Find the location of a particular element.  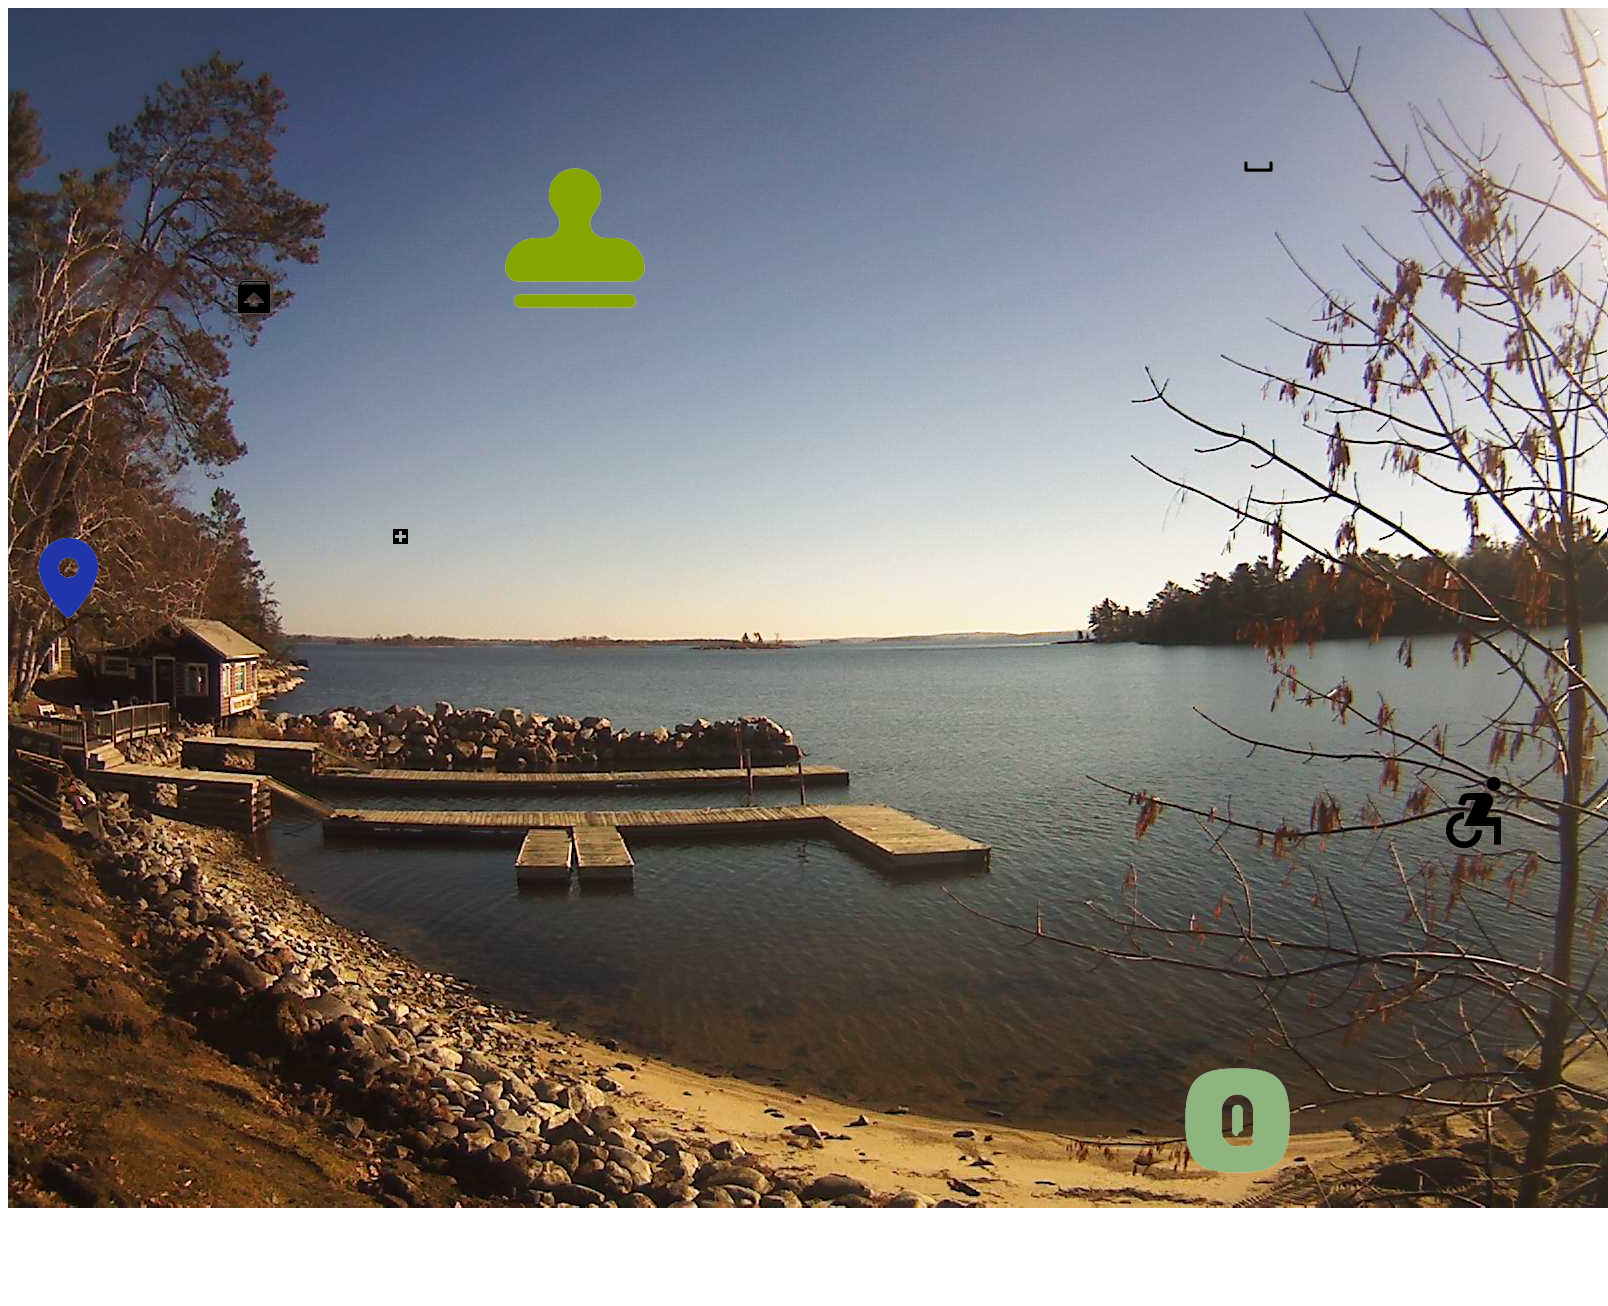

find nearby hospitals or medical facilities is located at coordinates (400, 536).